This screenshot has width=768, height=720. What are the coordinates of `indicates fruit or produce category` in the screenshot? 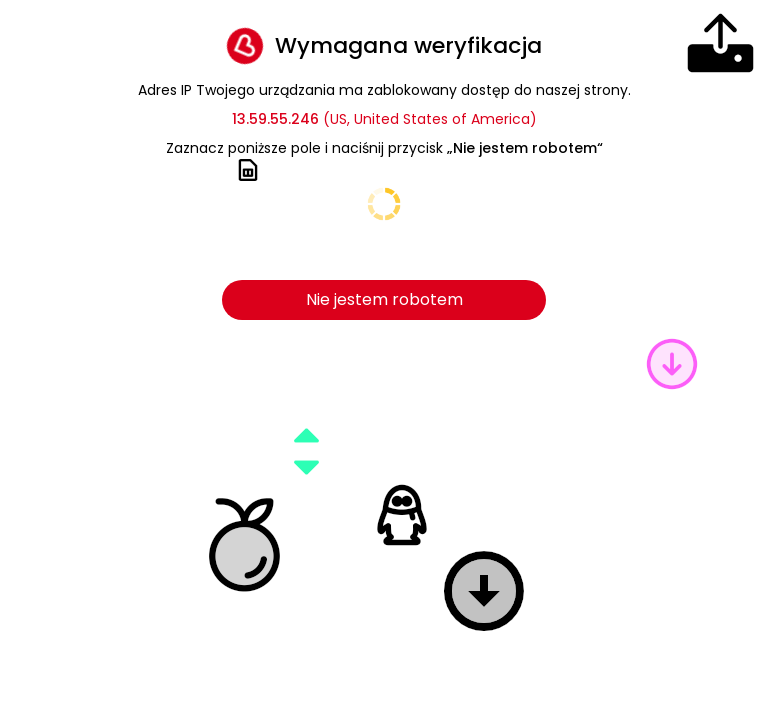 It's located at (244, 546).